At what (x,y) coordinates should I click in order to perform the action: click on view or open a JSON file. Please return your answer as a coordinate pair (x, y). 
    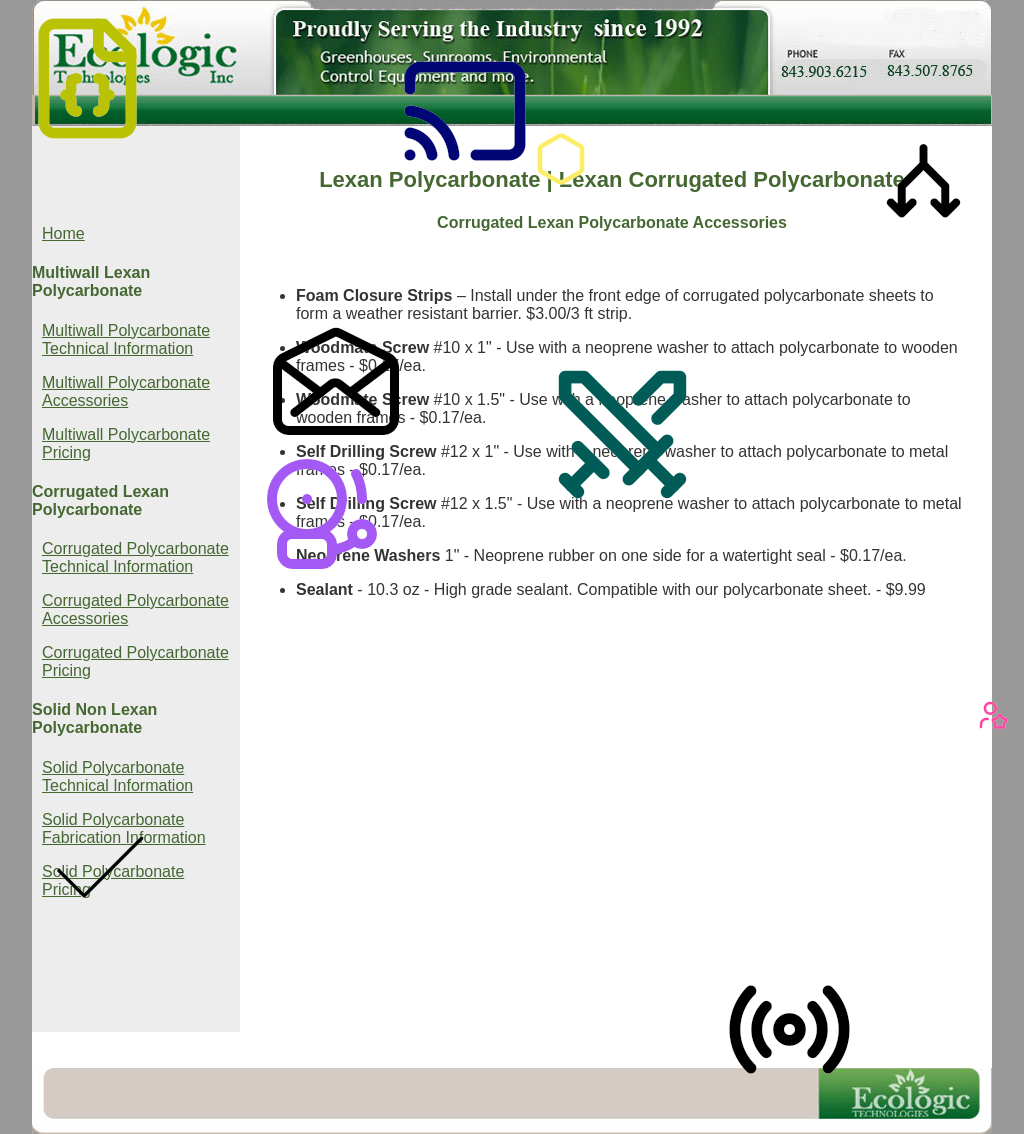
    Looking at the image, I should click on (87, 78).